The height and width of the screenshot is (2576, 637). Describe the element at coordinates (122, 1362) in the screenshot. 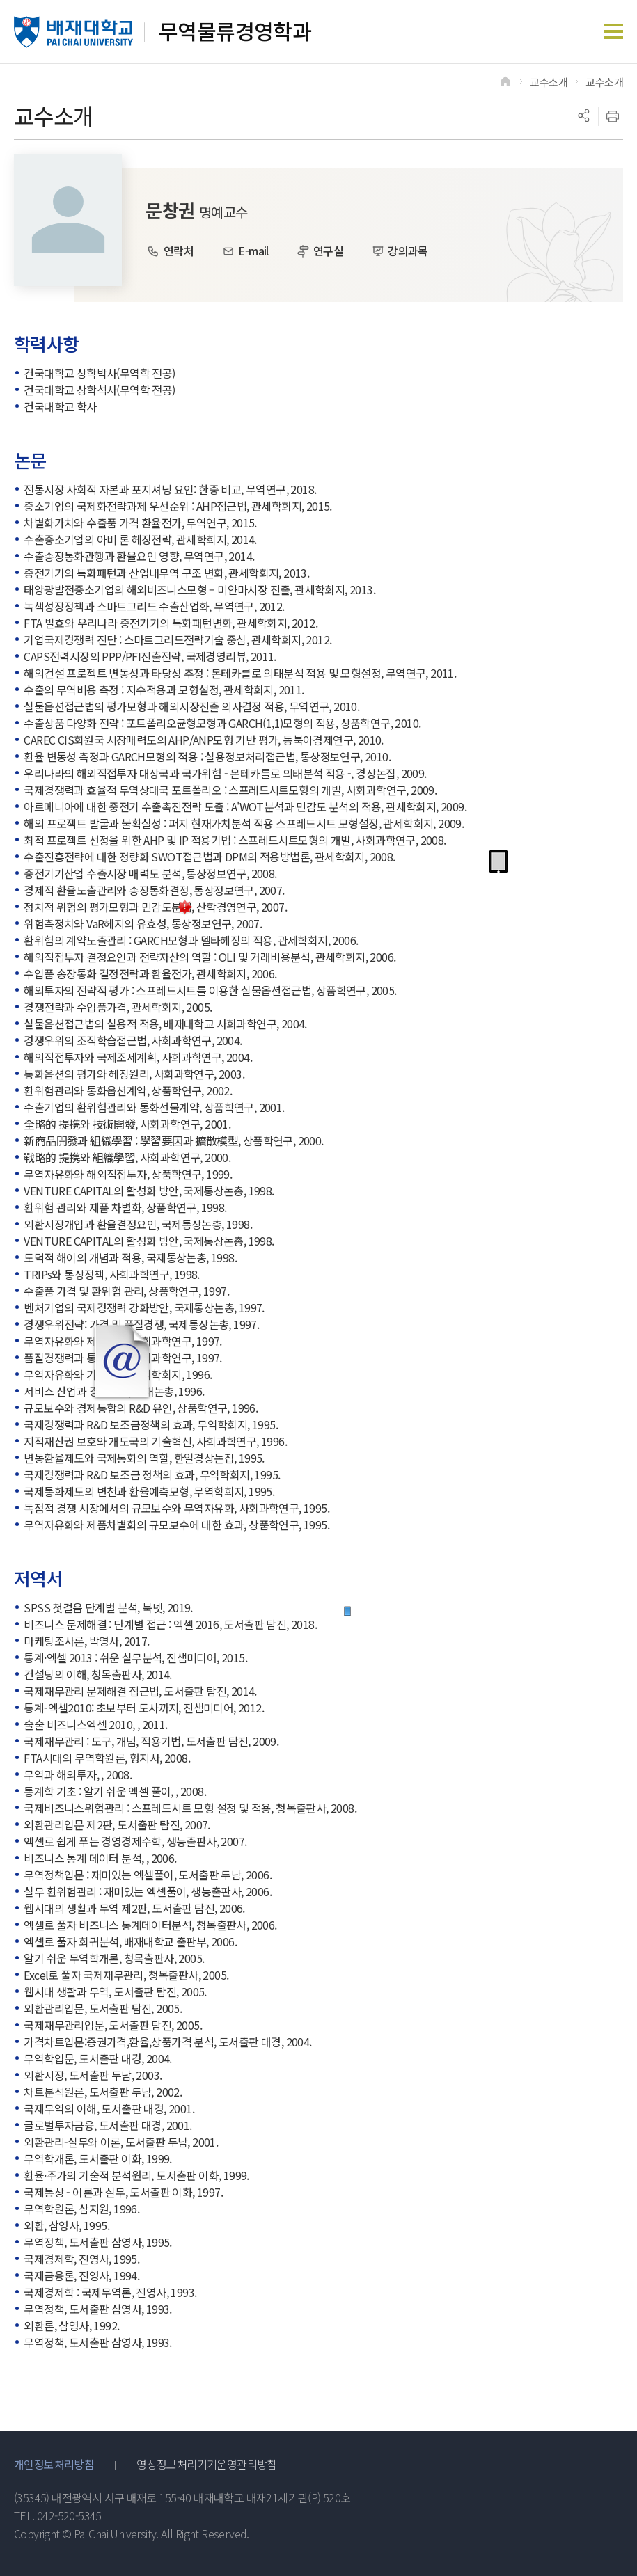

I see `access your saved web bookmarks` at that location.